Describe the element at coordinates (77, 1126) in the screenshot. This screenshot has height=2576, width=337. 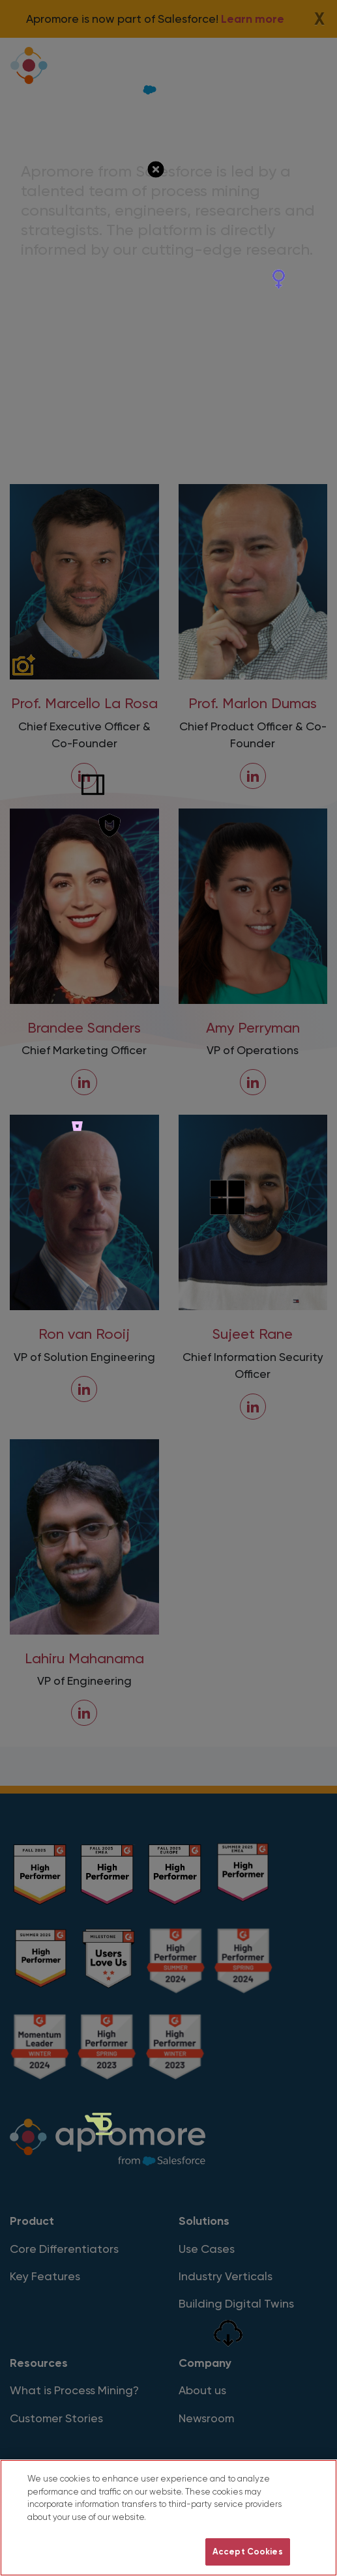
I see `open bitbucket repository` at that location.